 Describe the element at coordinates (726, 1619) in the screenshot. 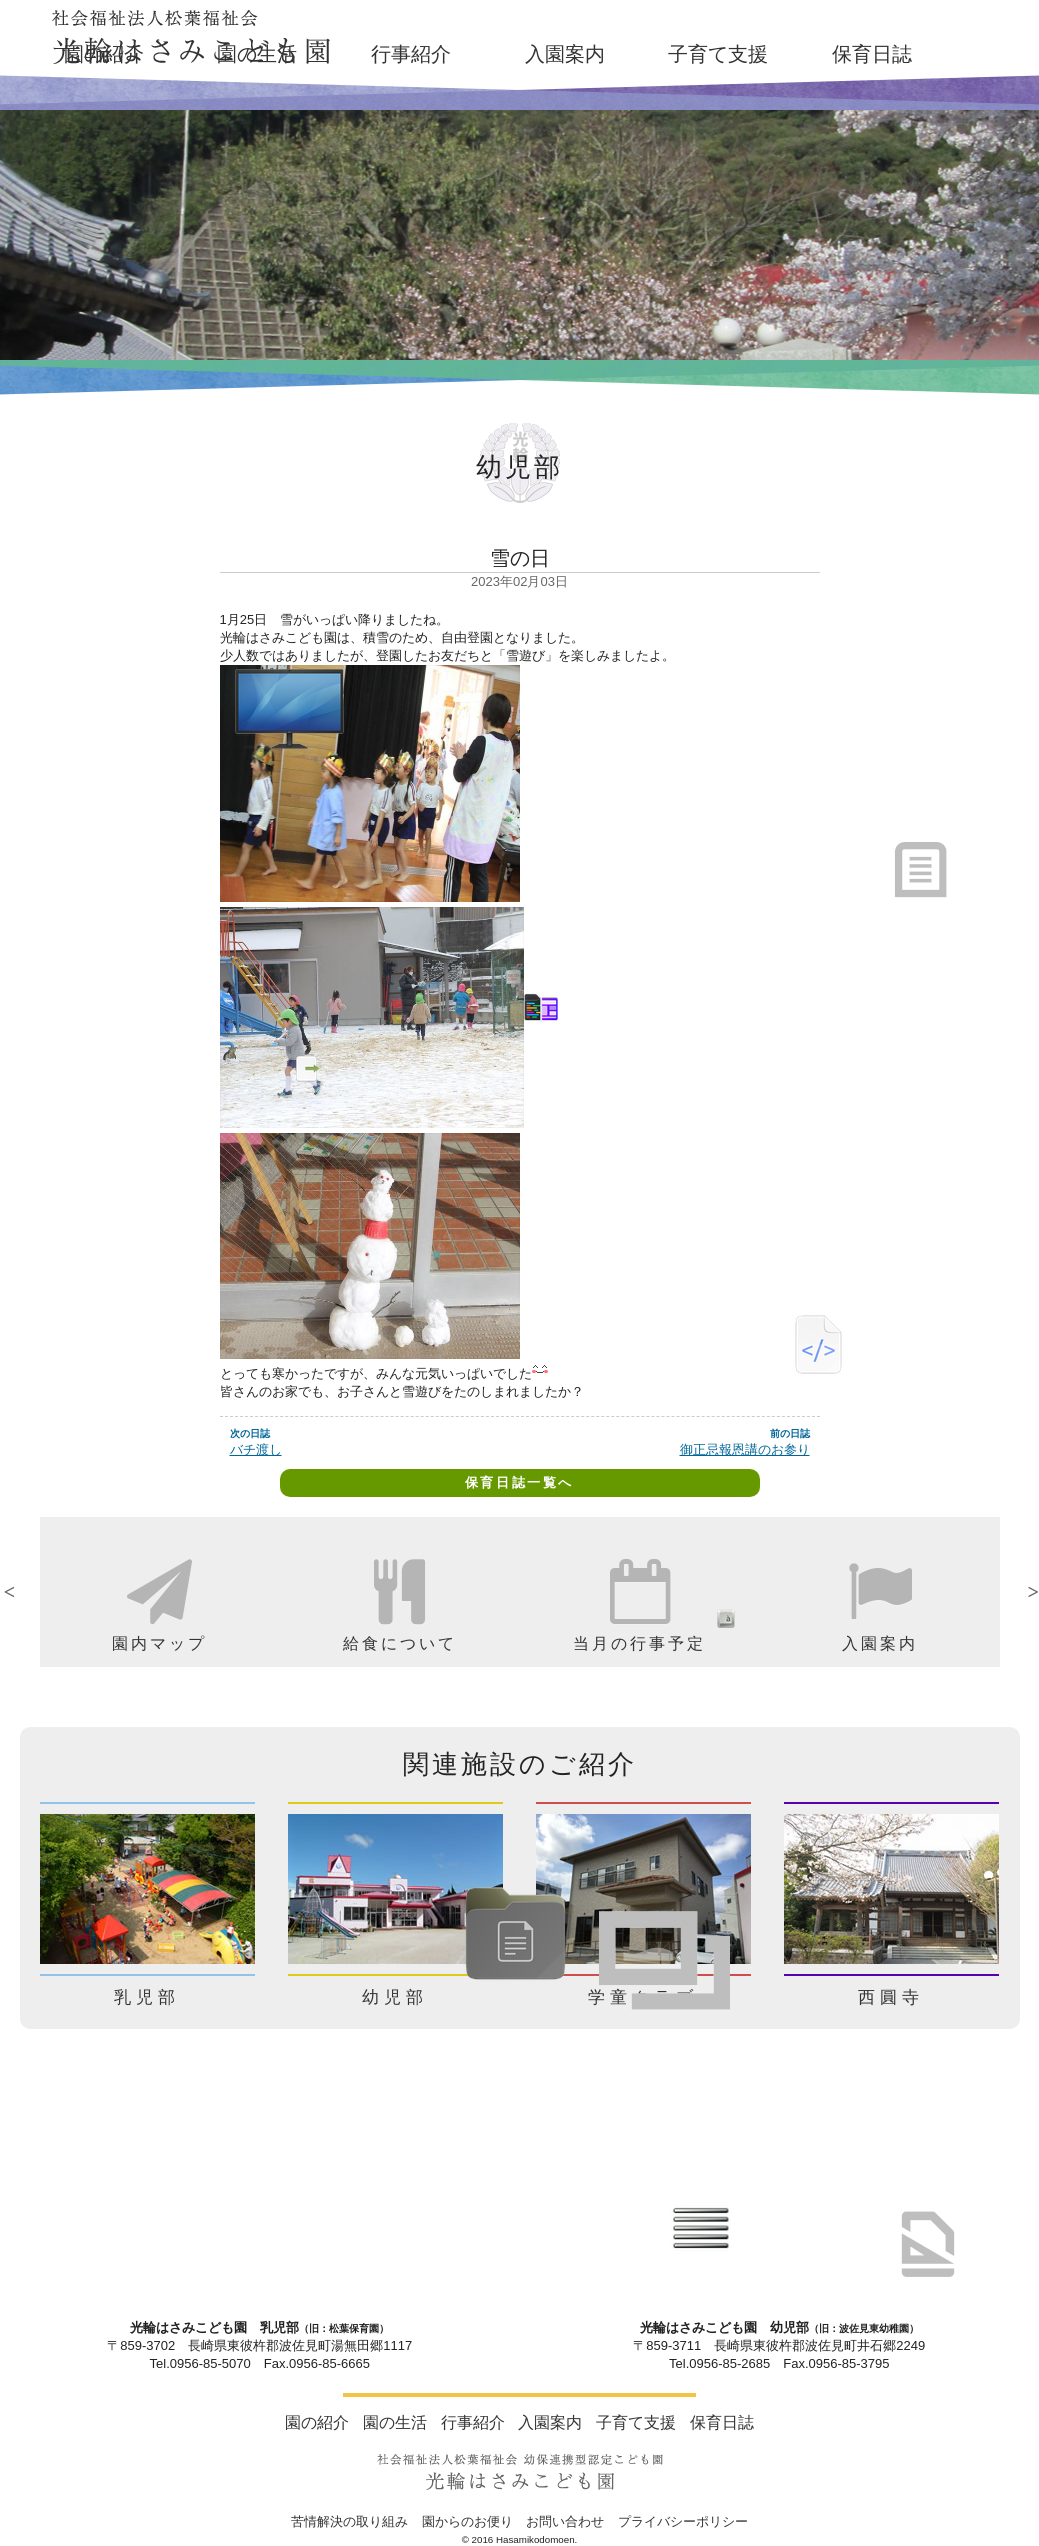

I see `open character map to insert special symbols` at that location.